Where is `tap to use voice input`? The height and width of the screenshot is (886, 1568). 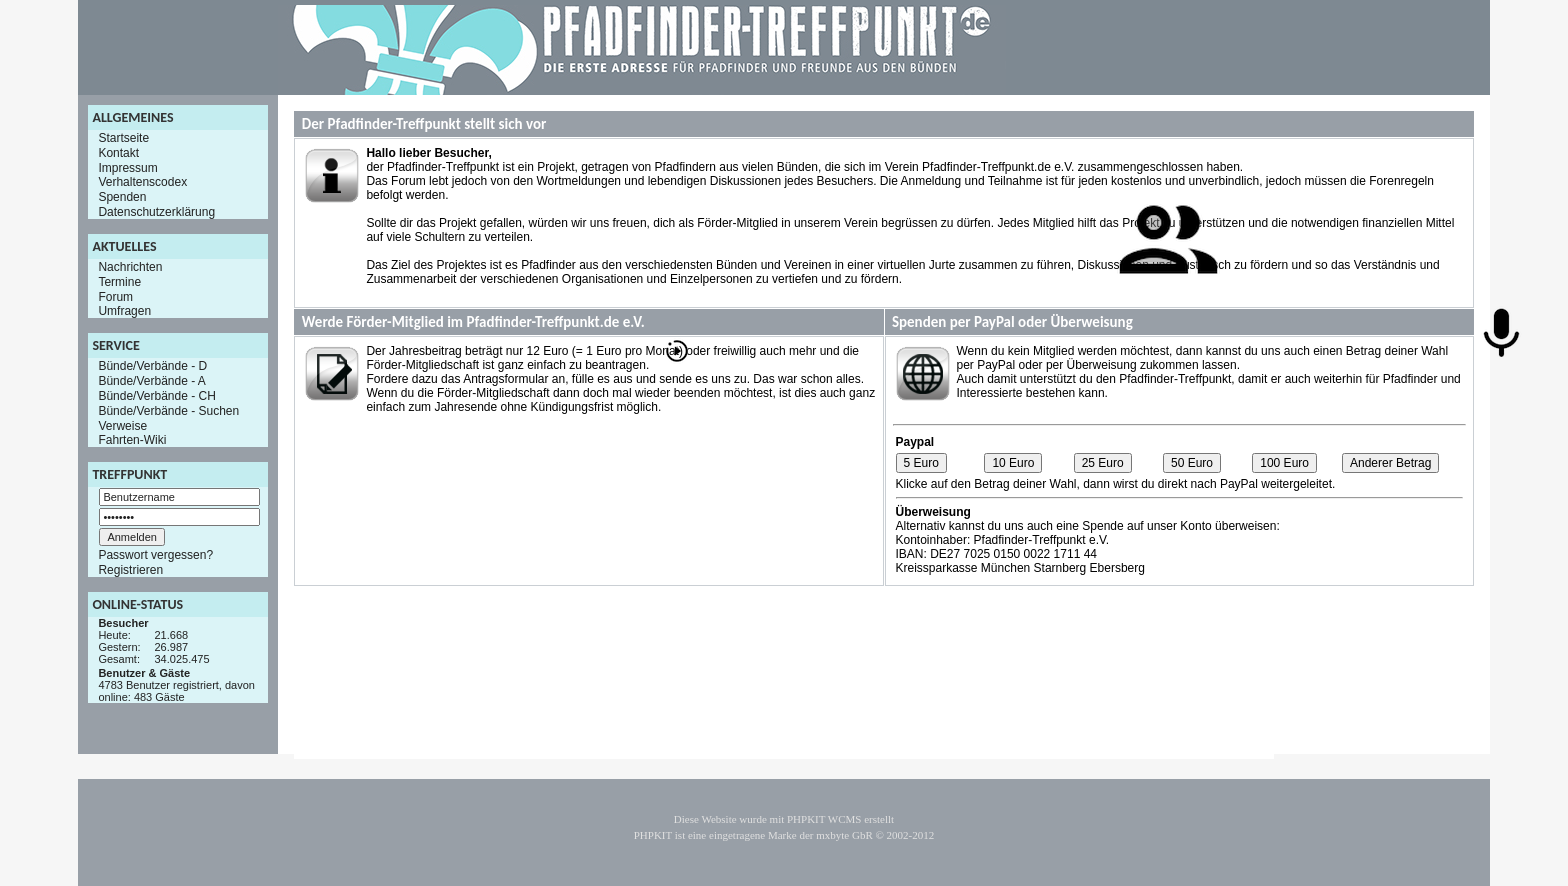
tap to use voice input is located at coordinates (1501, 331).